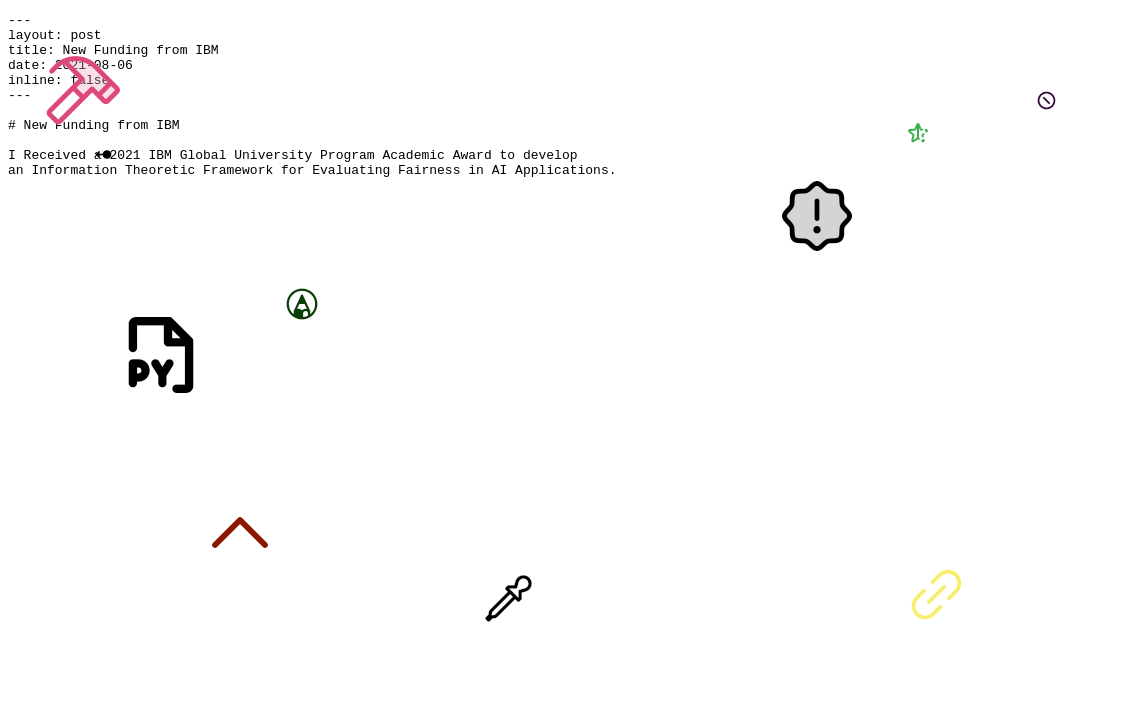 The height and width of the screenshot is (720, 1122). Describe the element at coordinates (817, 216) in the screenshot. I see `indicates a warning or important notice` at that location.